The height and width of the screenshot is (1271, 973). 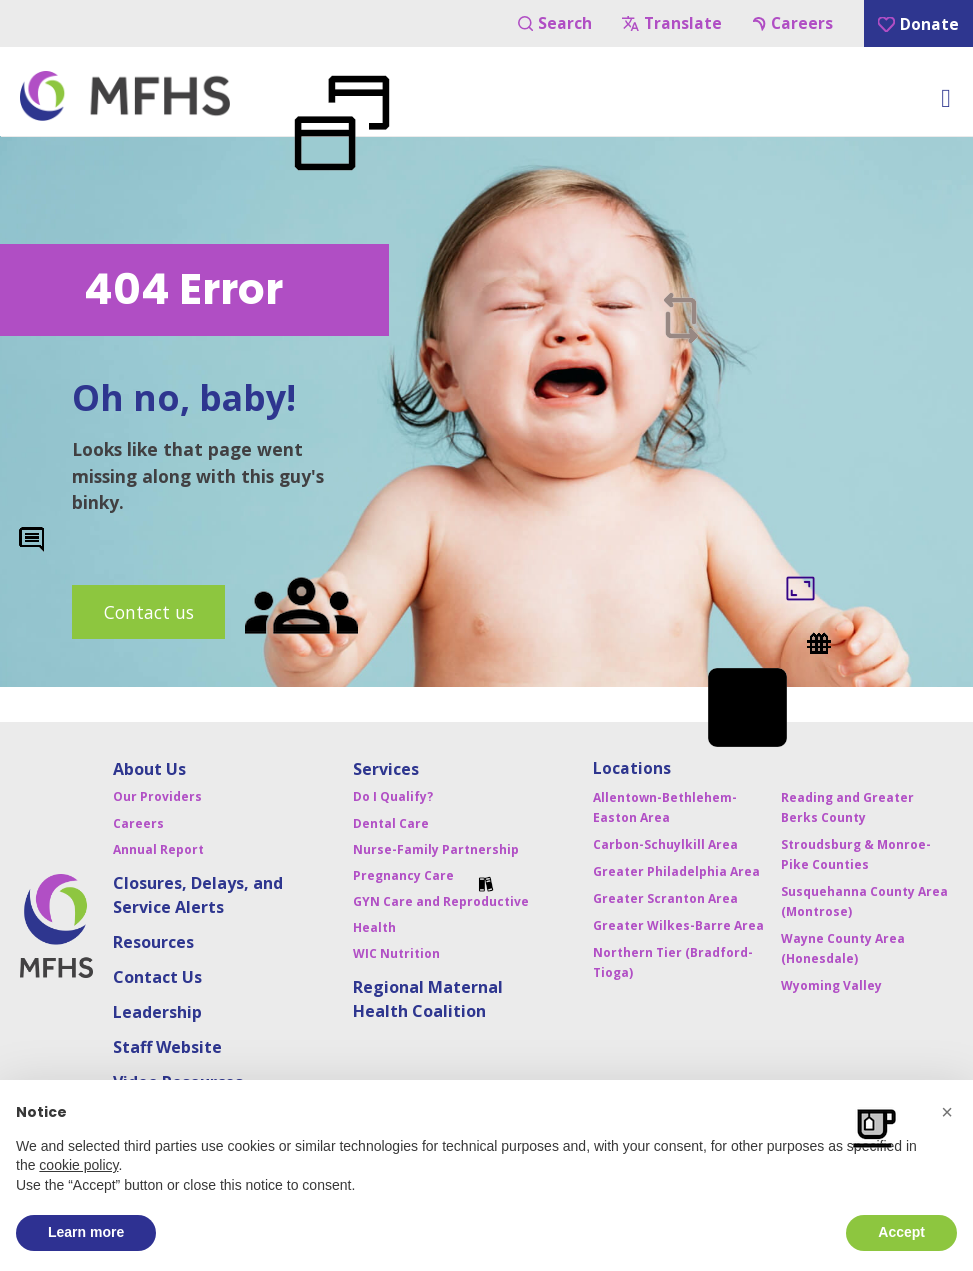 What do you see at coordinates (32, 540) in the screenshot?
I see `add a comment or note` at bounding box center [32, 540].